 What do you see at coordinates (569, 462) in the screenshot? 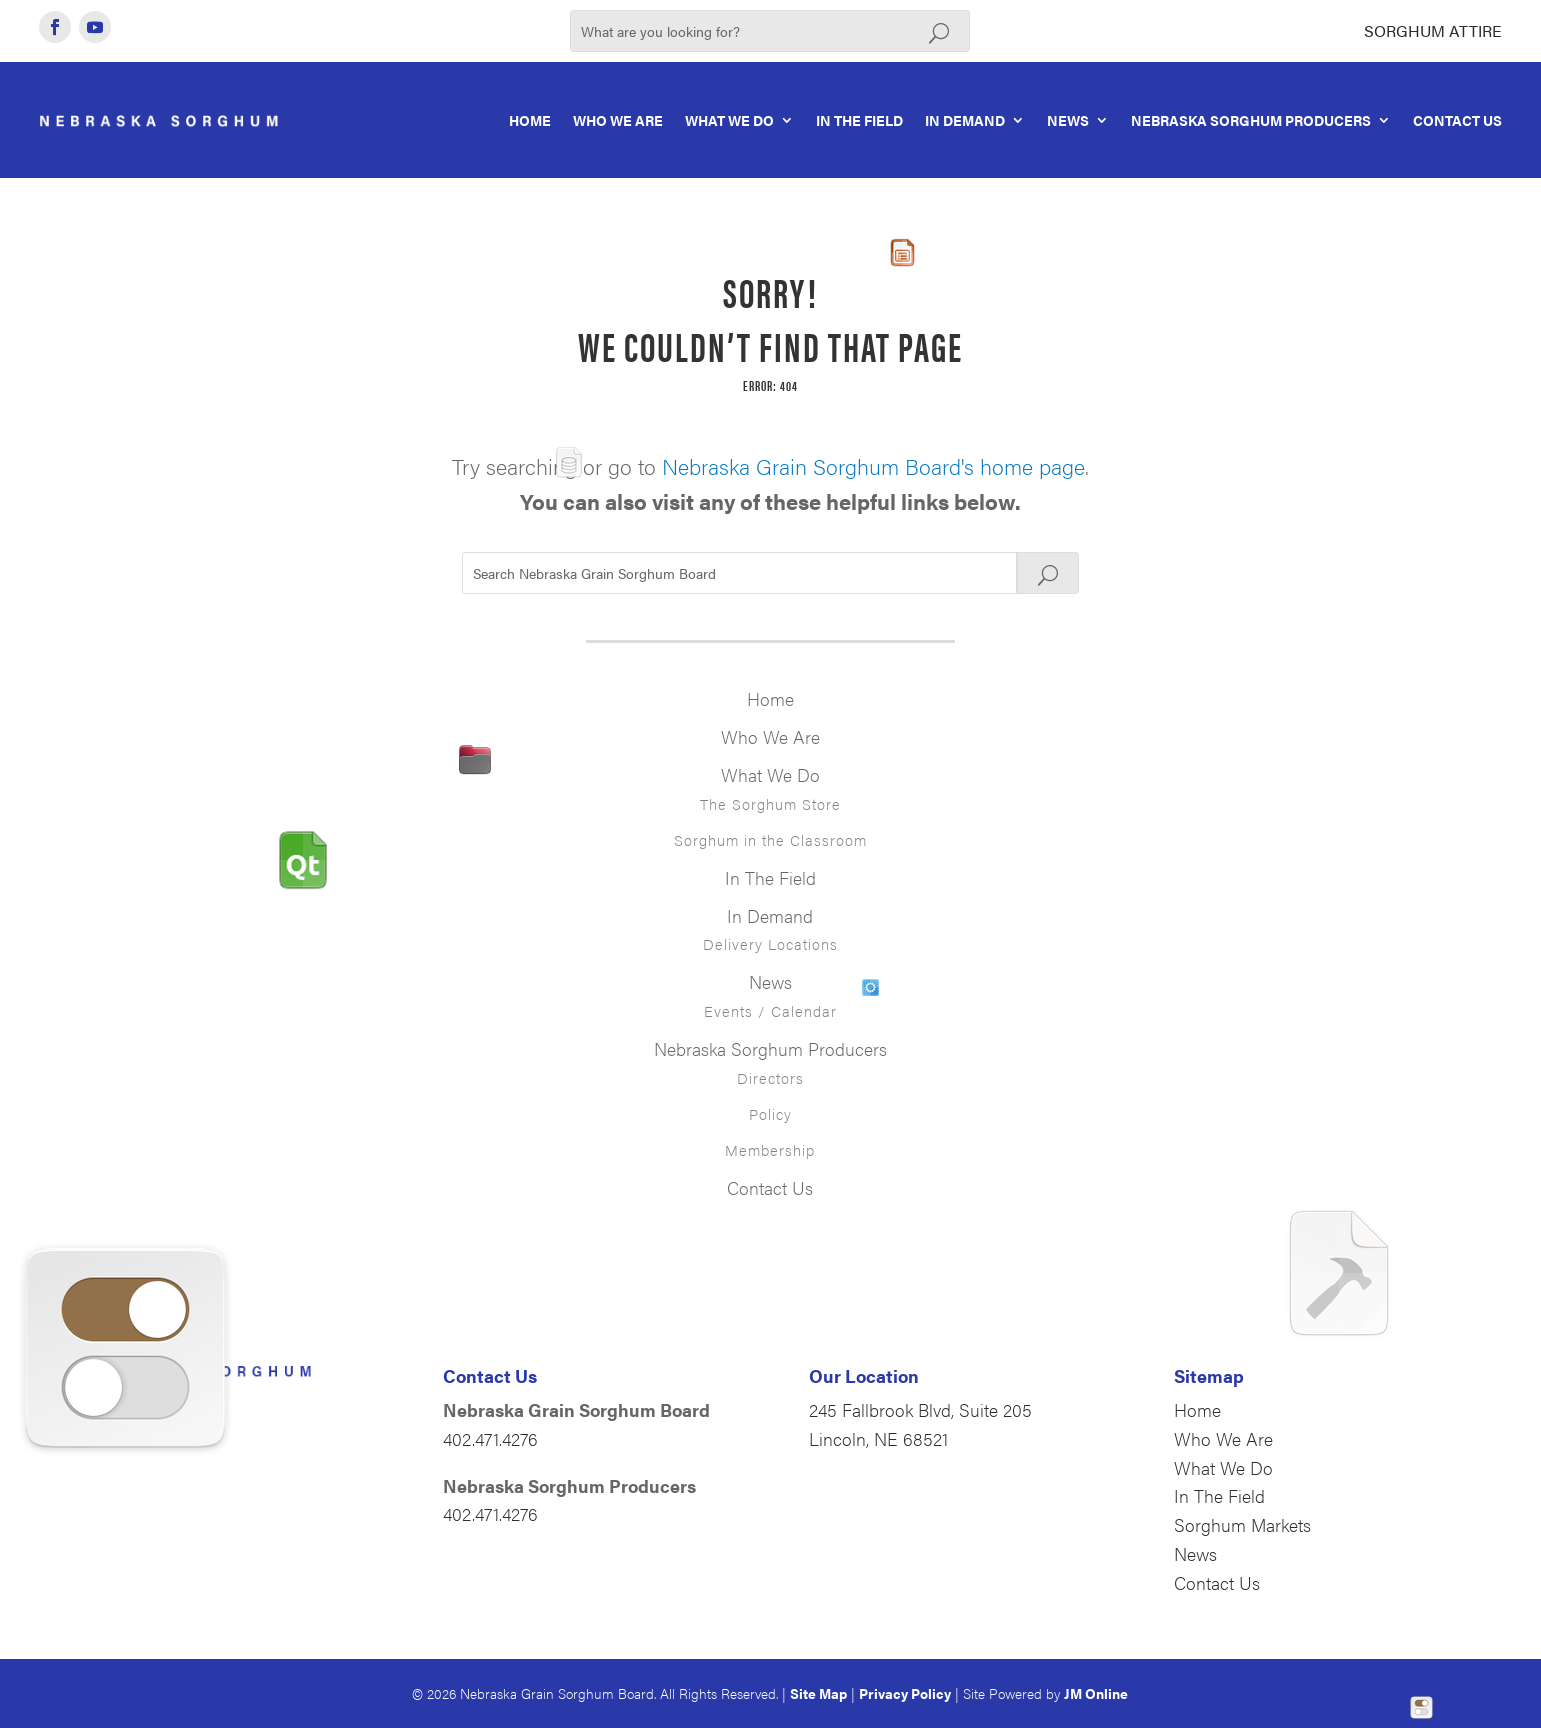
I see `open a SQL database file` at bounding box center [569, 462].